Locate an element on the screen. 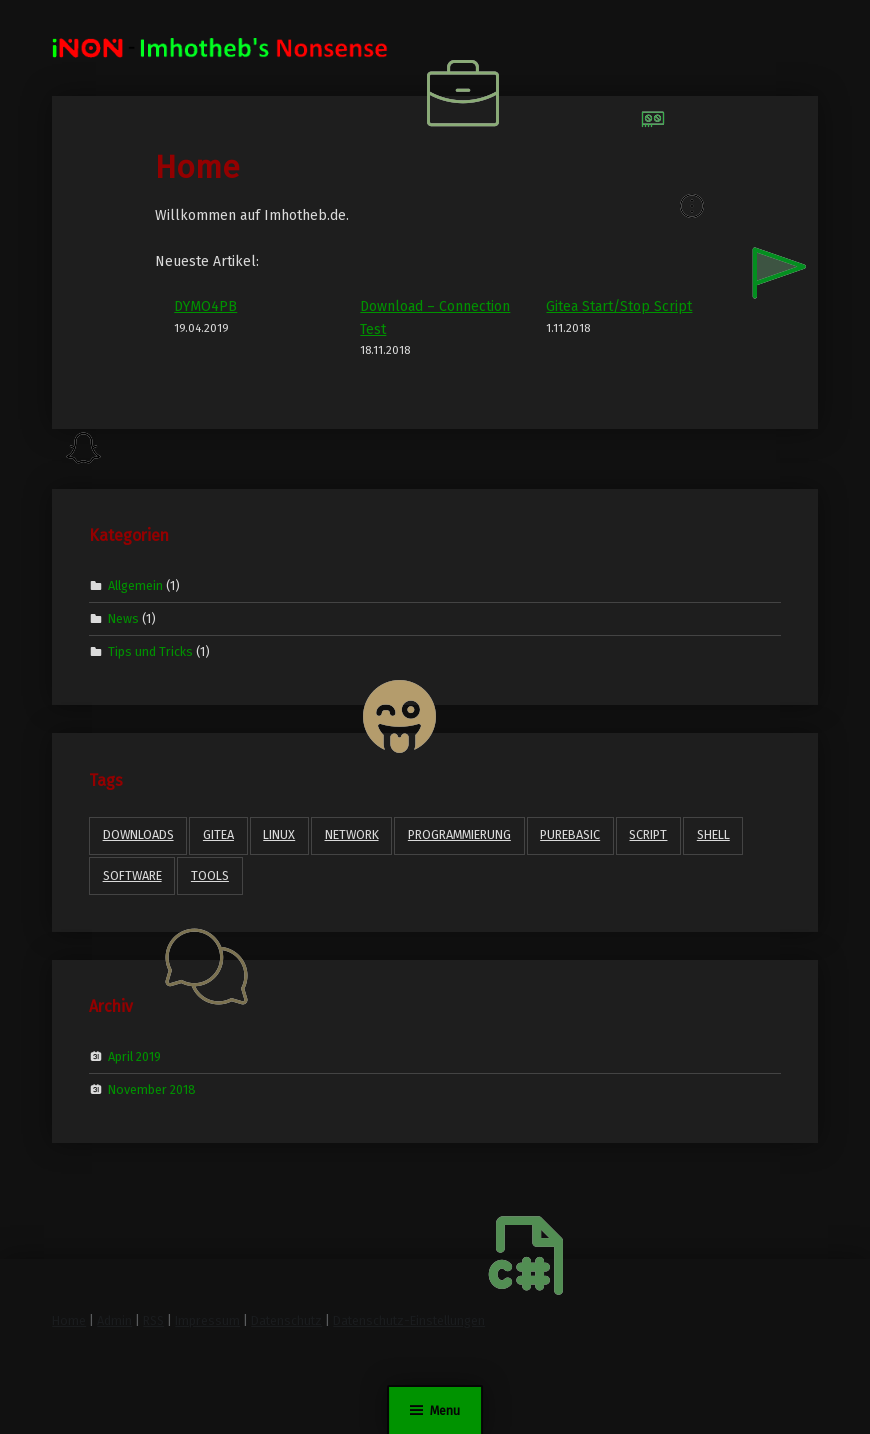 The width and height of the screenshot is (870, 1434). open more options menu is located at coordinates (692, 206).